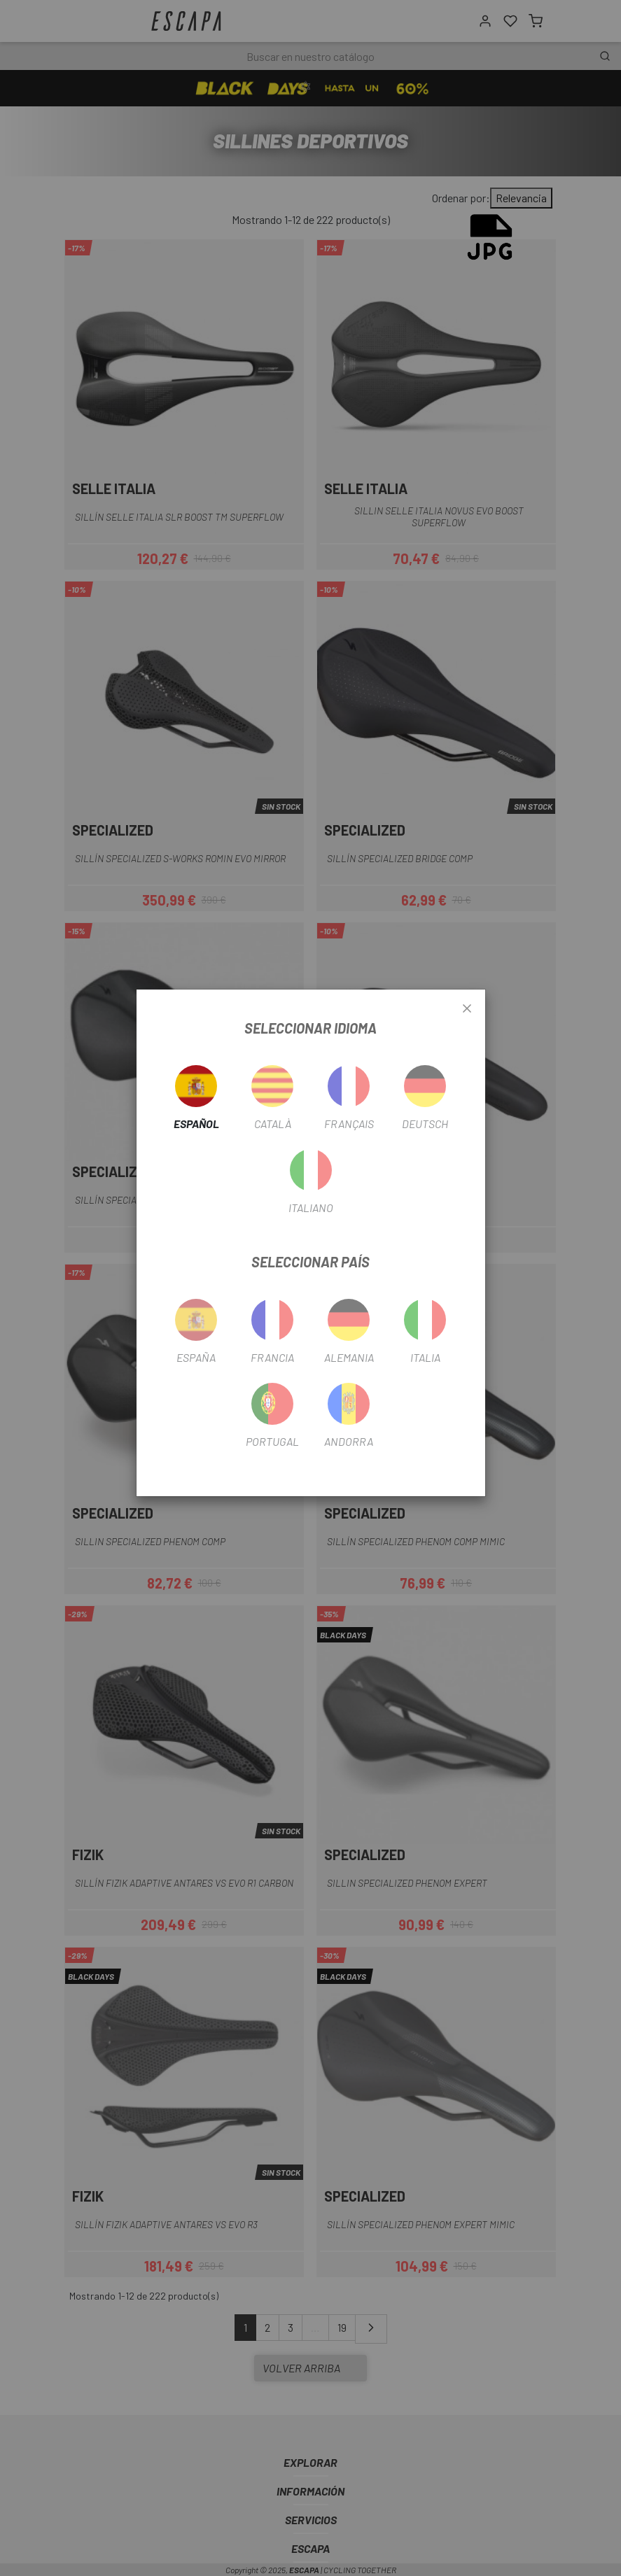 The width and height of the screenshot is (621, 2576). What do you see at coordinates (491, 239) in the screenshot?
I see `view or open a JPG image file` at bounding box center [491, 239].